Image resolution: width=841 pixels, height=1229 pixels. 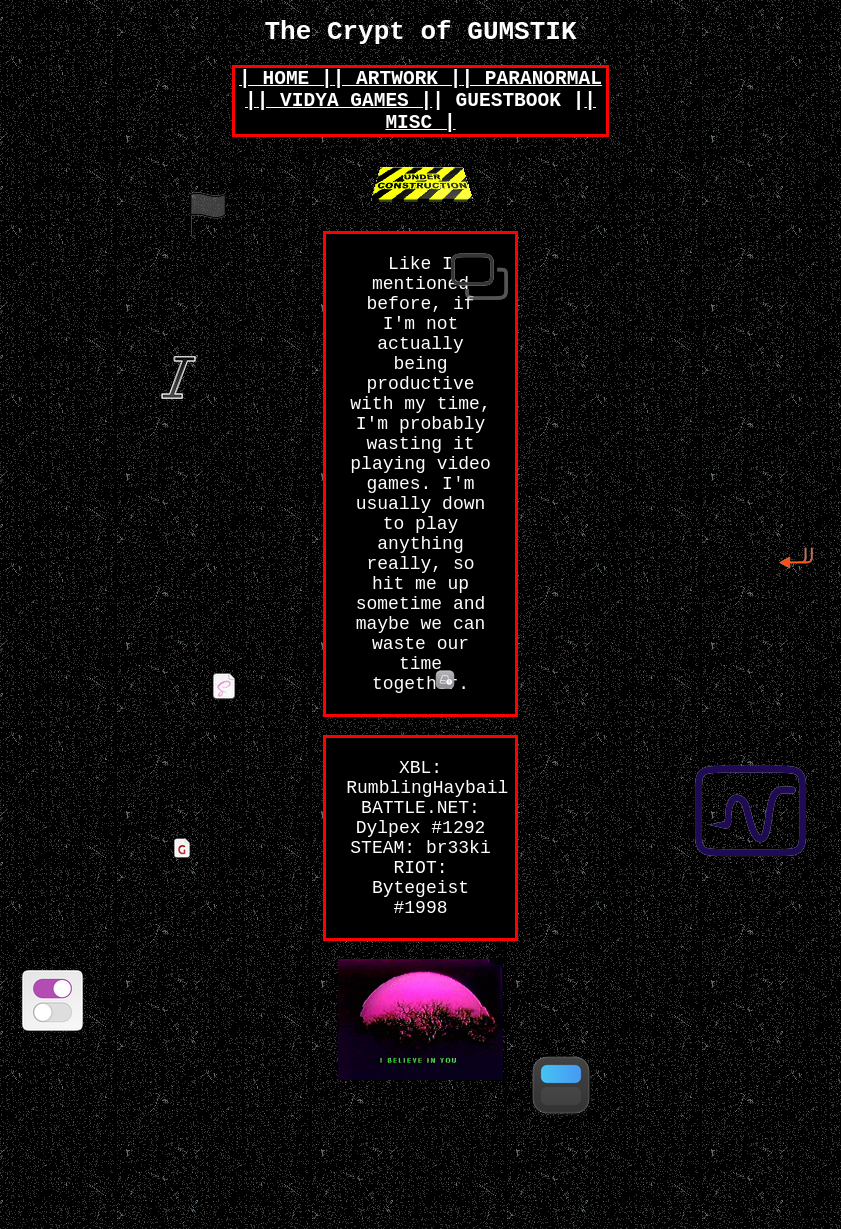 What do you see at coordinates (224, 686) in the screenshot?
I see `indicates a sass stylesheet file` at bounding box center [224, 686].